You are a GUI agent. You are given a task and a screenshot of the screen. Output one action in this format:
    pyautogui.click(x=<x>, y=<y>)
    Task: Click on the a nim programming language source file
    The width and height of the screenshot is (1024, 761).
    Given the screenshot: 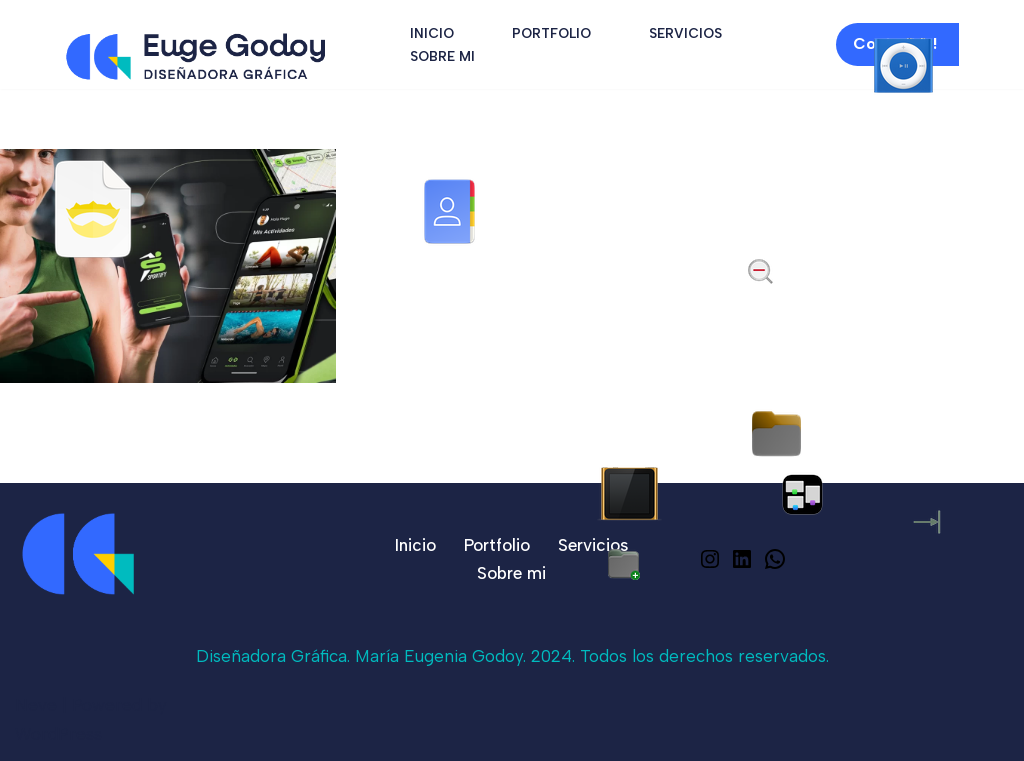 What is the action you would take?
    pyautogui.click(x=93, y=209)
    